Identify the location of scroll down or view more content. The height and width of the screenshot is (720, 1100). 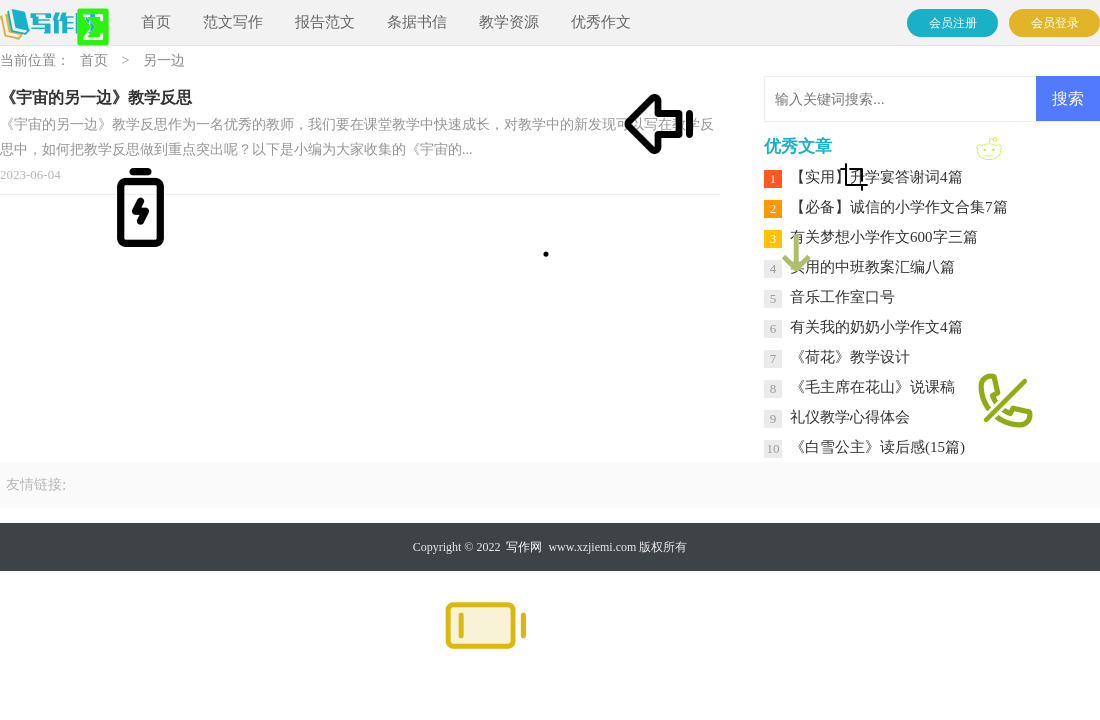
(797, 255).